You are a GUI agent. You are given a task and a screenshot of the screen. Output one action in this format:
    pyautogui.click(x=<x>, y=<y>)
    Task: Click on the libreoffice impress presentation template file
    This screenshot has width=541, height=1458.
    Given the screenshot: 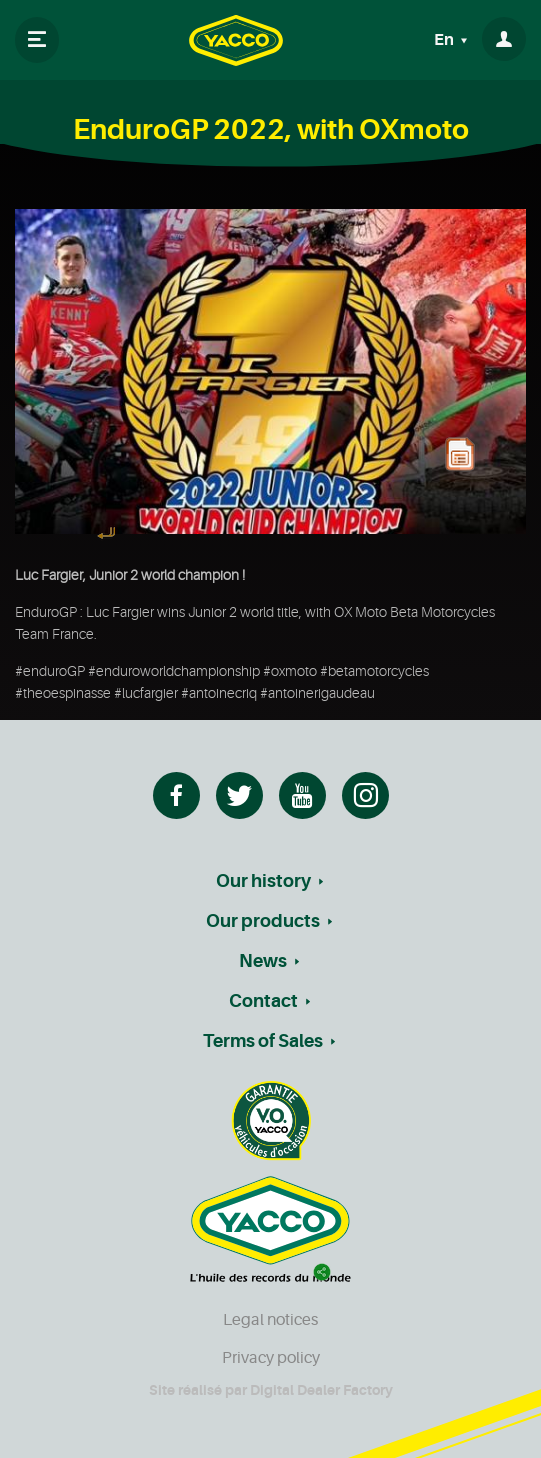 What is the action you would take?
    pyautogui.click(x=460, y=454)
    